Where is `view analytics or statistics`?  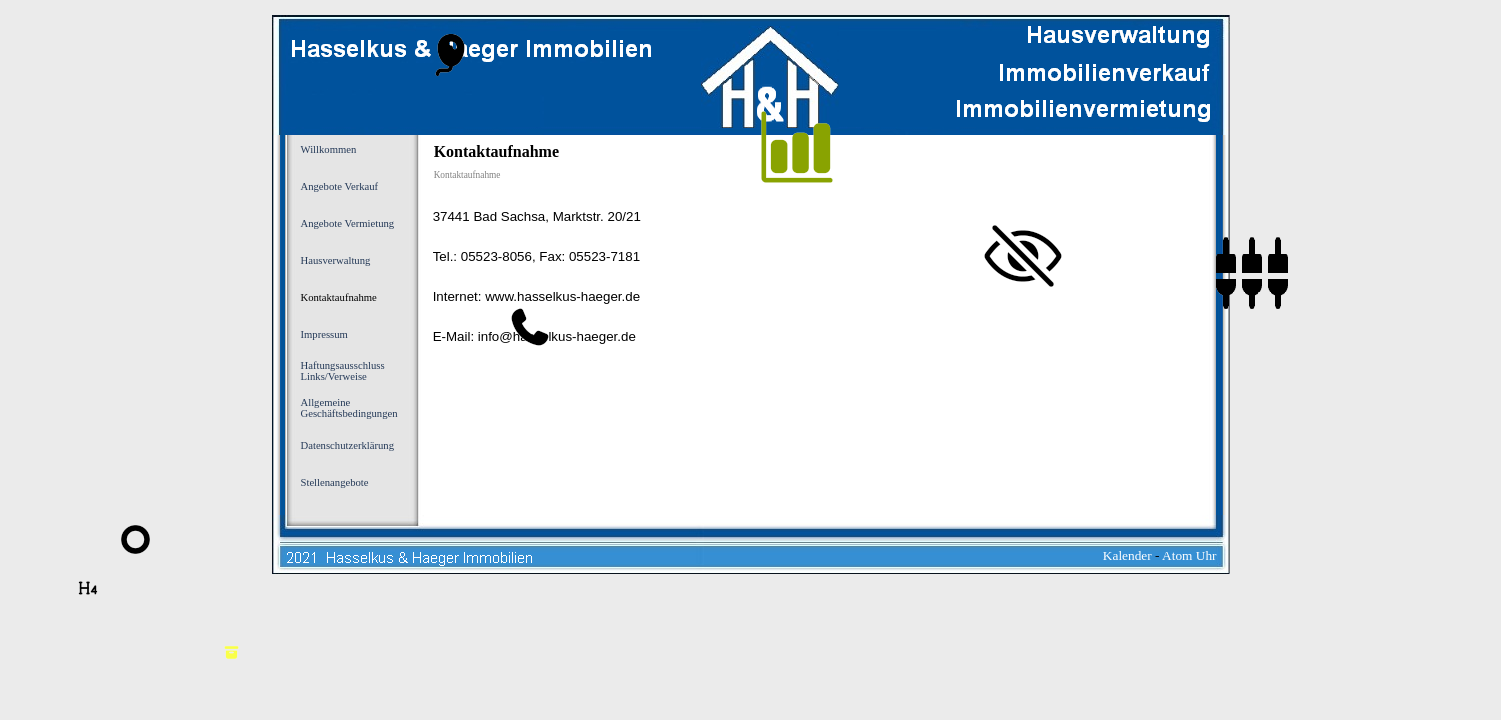 view analytics or statistics is located at coordinates (797, 147).